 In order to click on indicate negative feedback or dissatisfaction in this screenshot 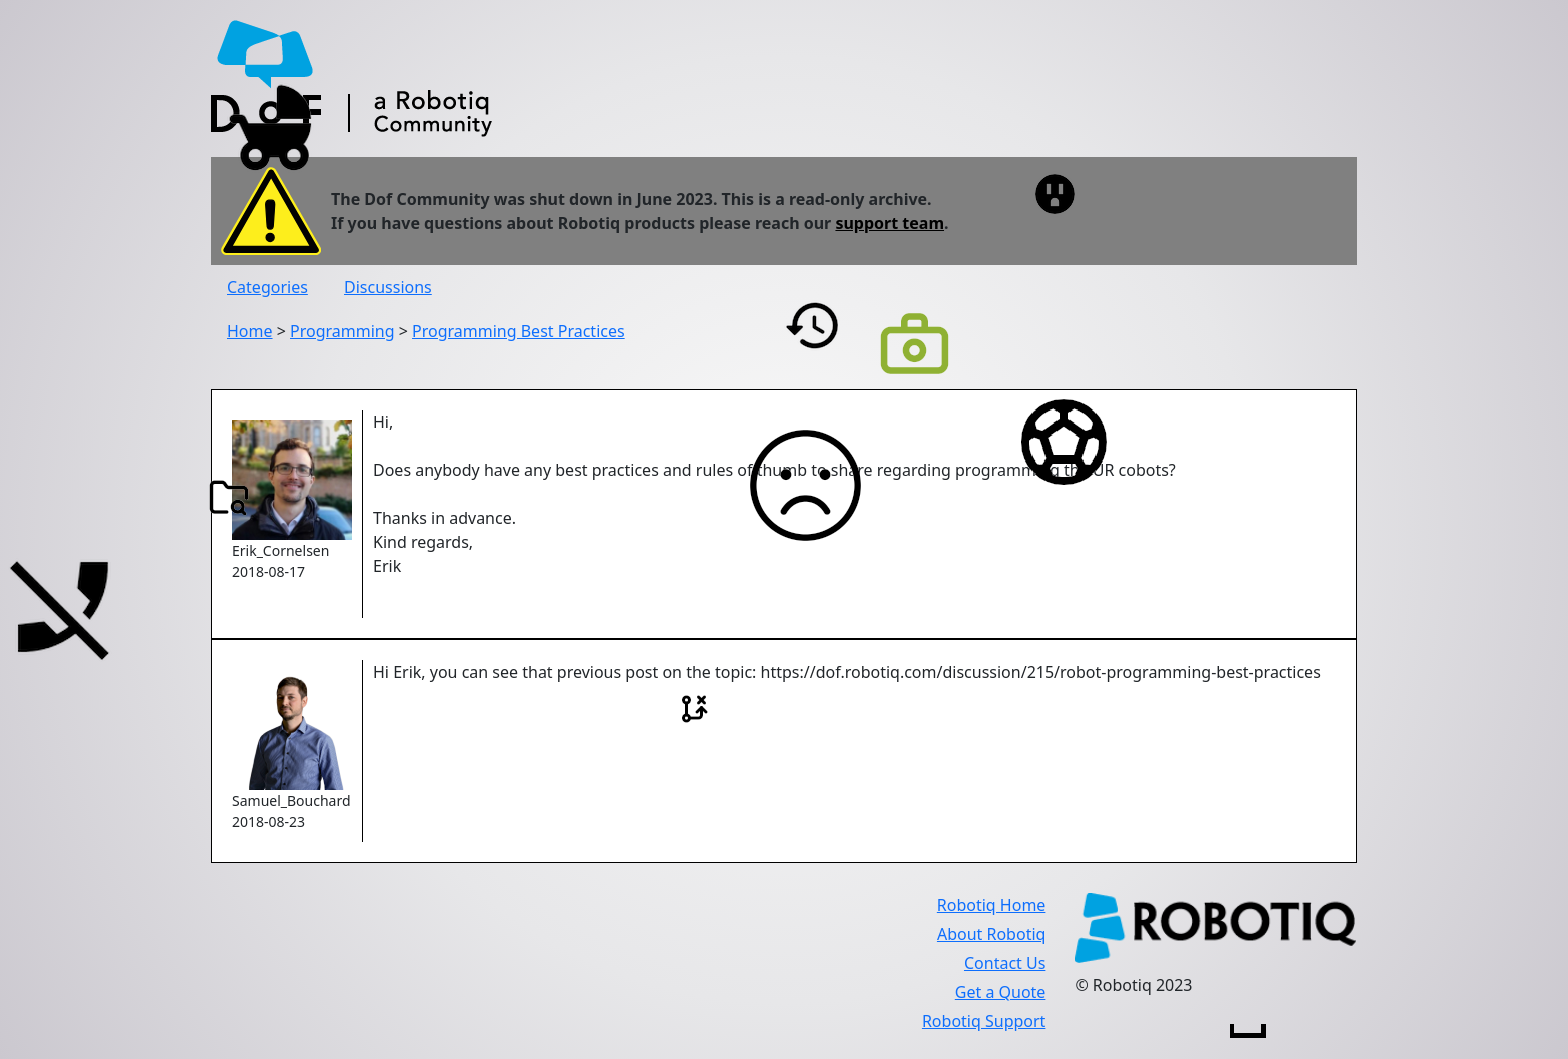, I will do `click(805, 485)`.